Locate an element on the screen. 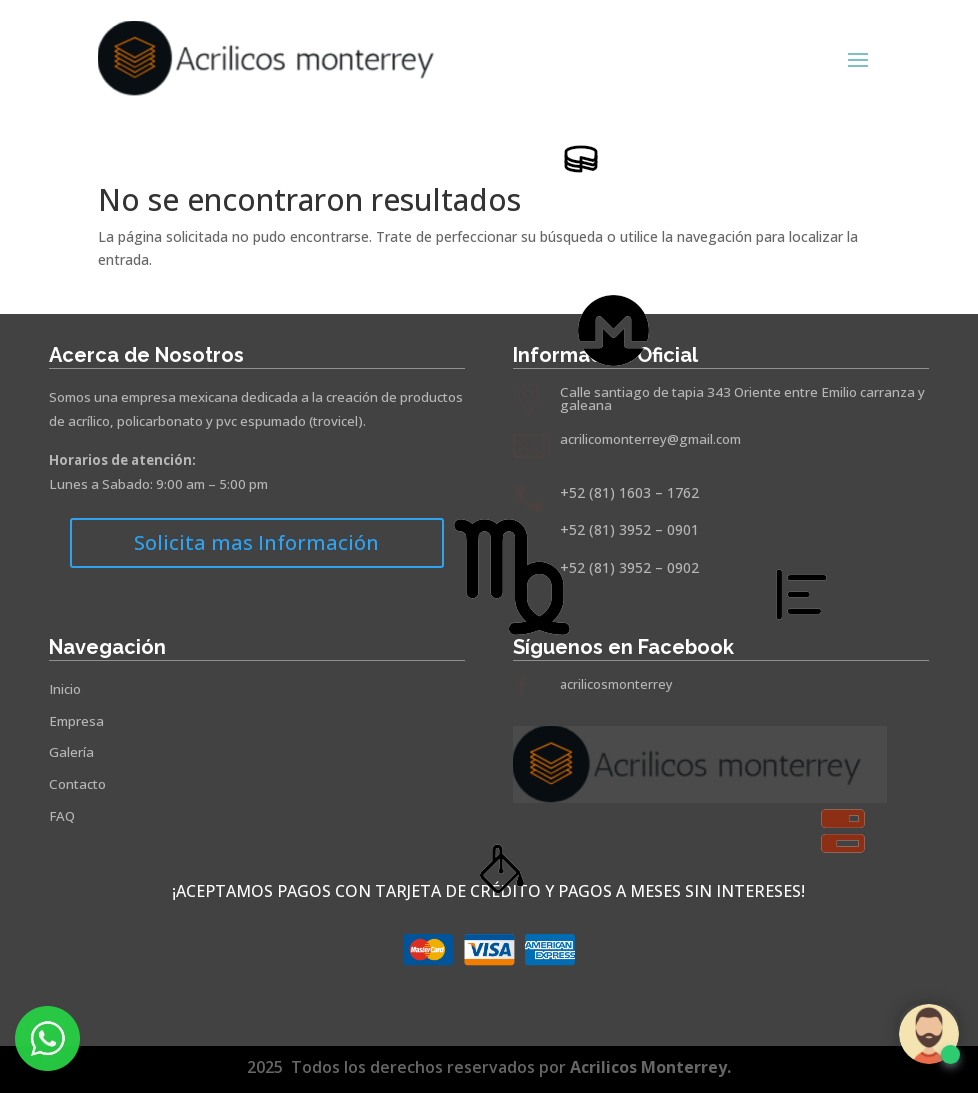 The image size is (978, 1093). change theme or color settings is located at coordinates (501, 869).